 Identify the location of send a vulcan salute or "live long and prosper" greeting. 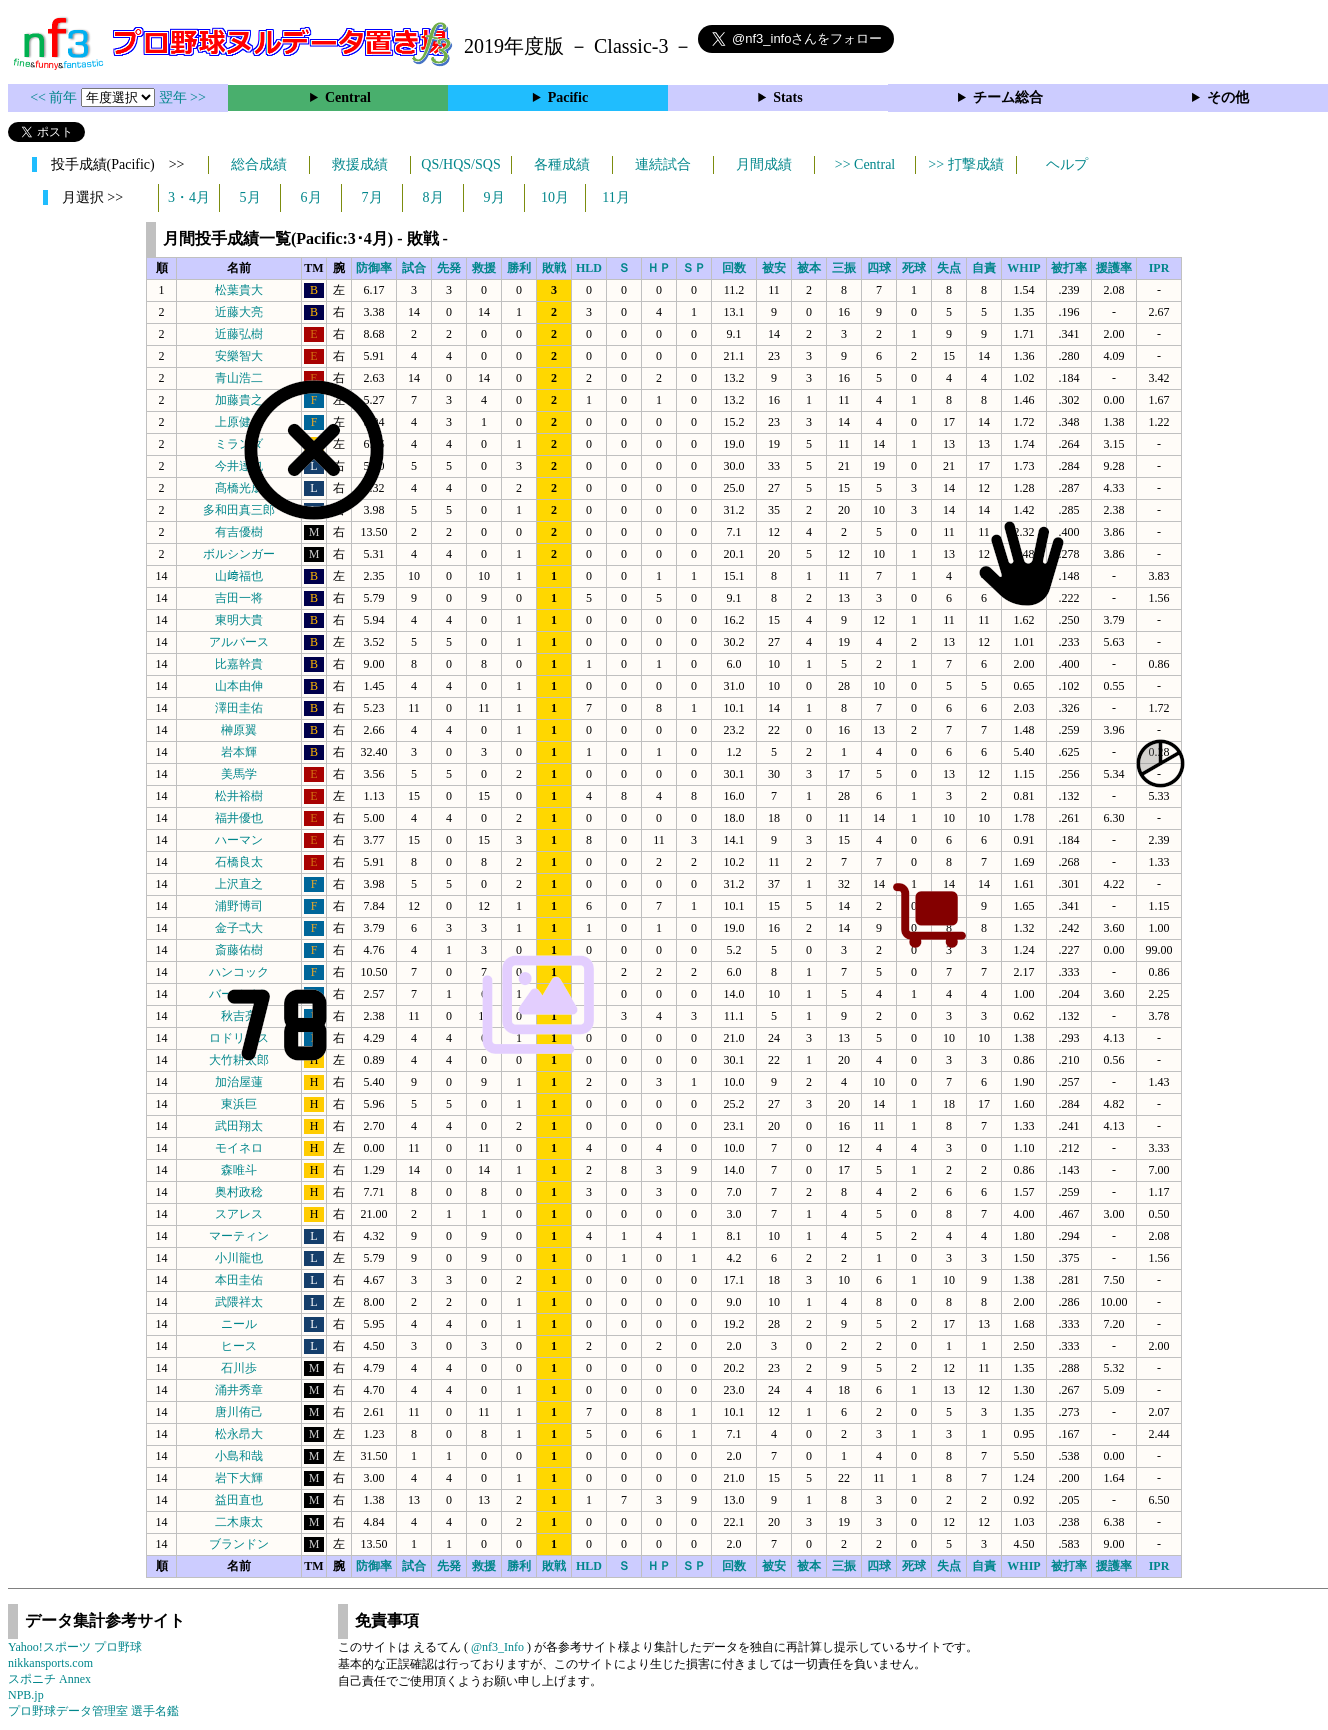
(1021, 563).